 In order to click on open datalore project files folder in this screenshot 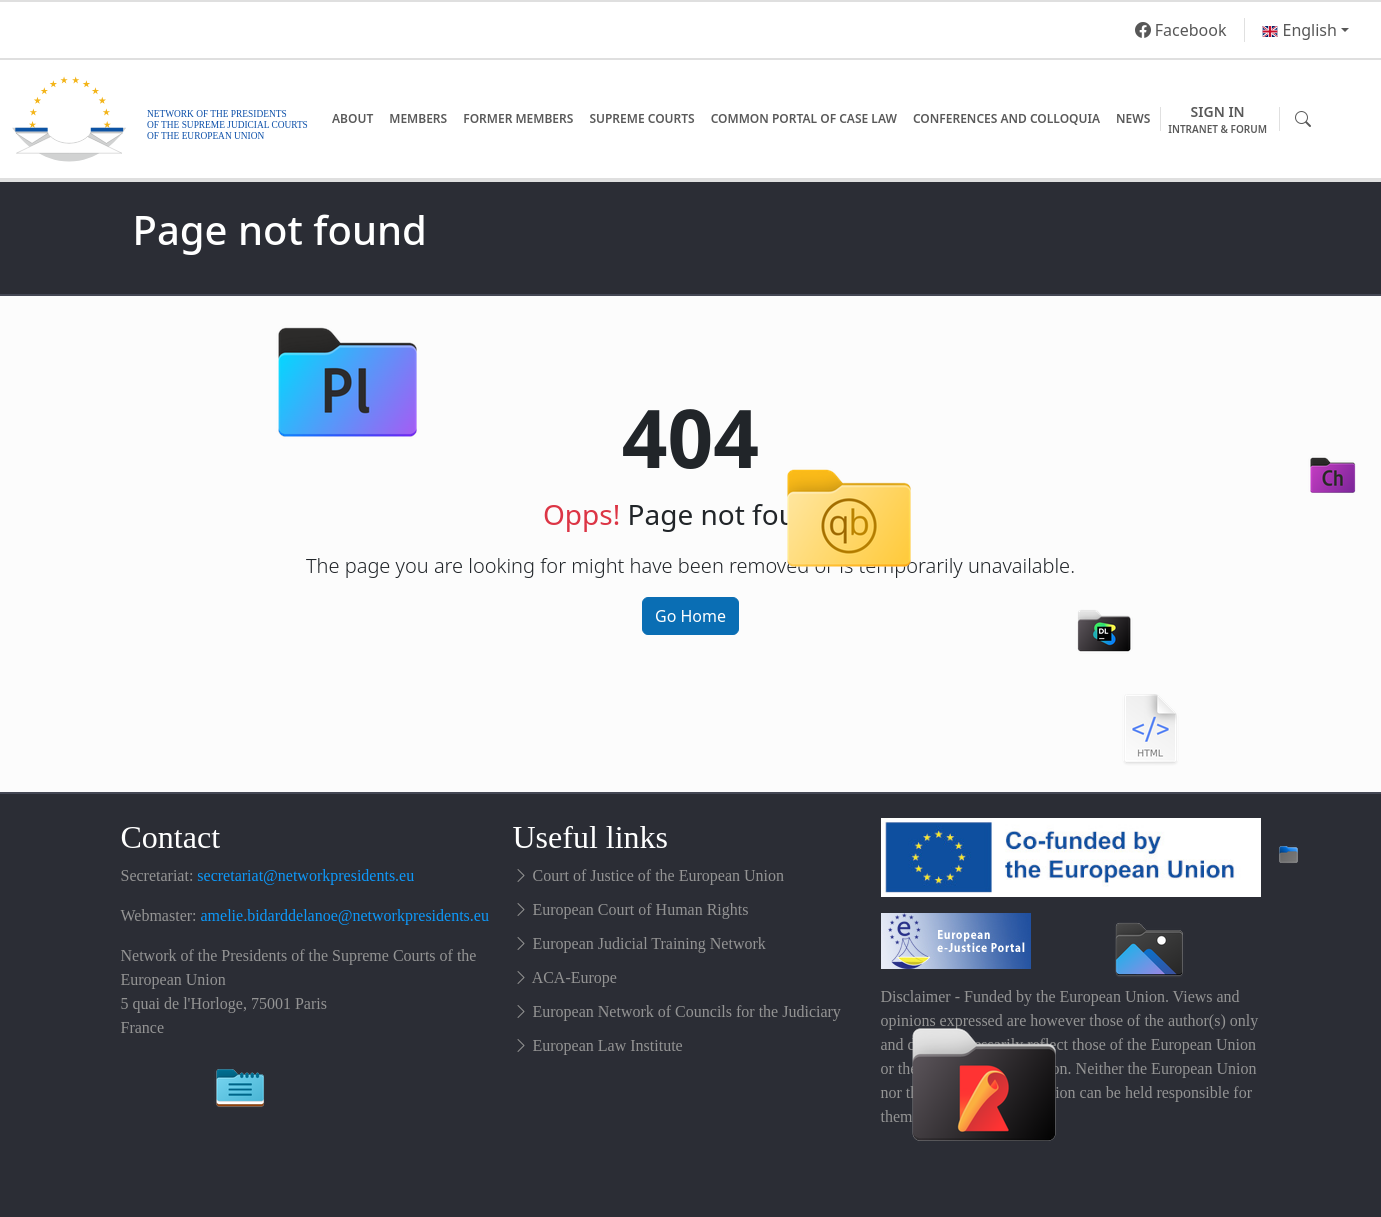, I will do `click(1104, 632)`.